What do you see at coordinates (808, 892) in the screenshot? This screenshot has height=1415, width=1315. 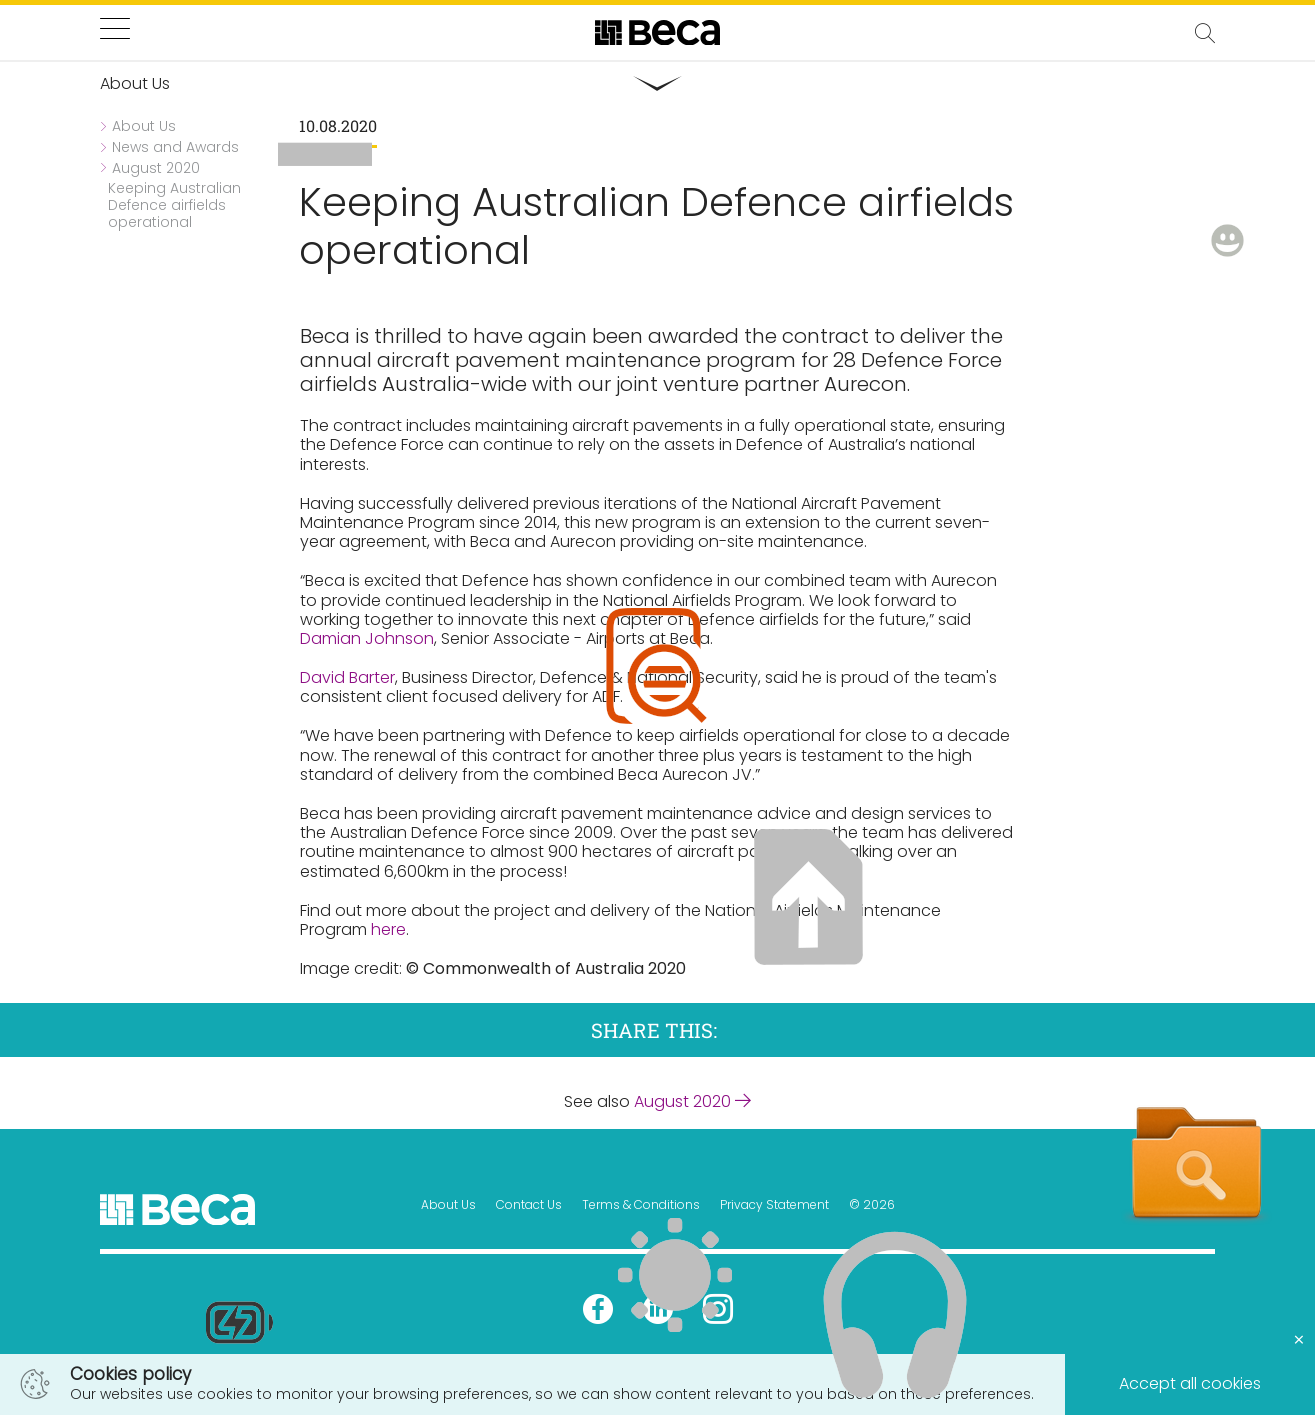 I see `send or share a document` at bounding box center [808, 892].